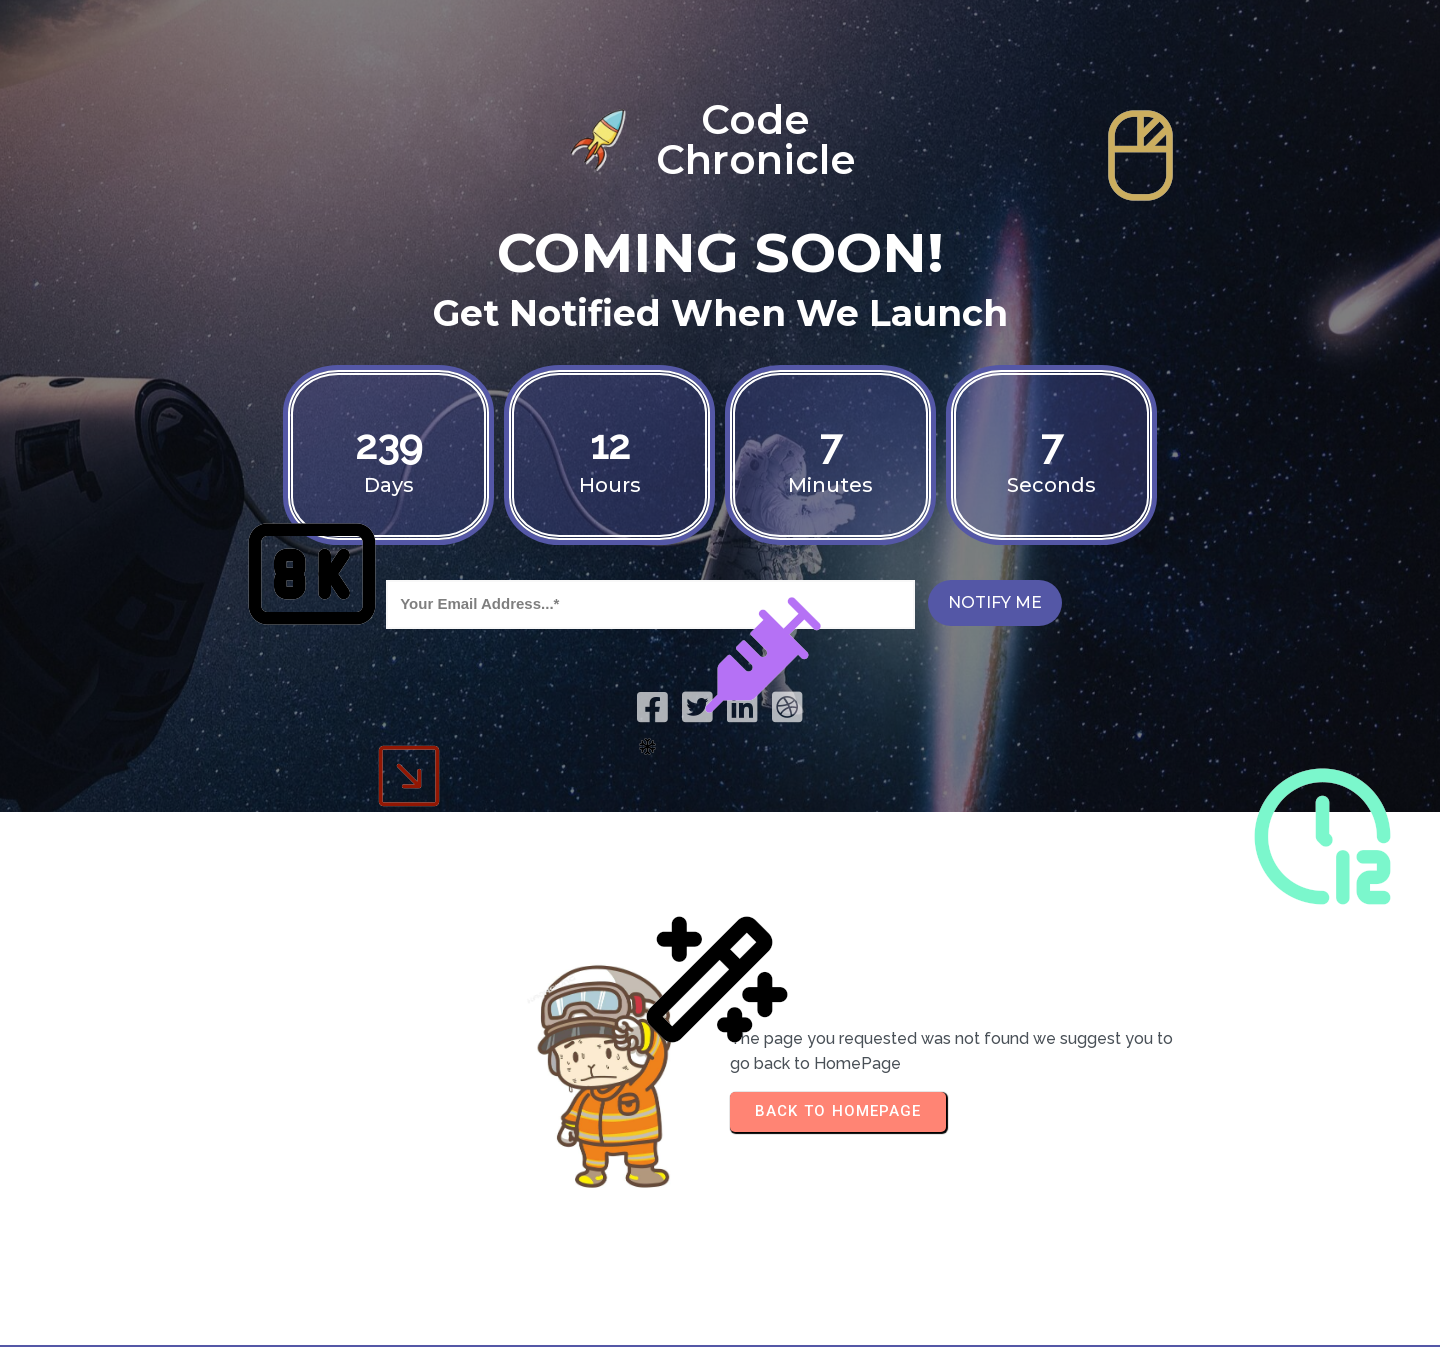  Describe the element at coordinates (1322, 836) in the screenshot. I see `view time in 12-hour format` at that location.